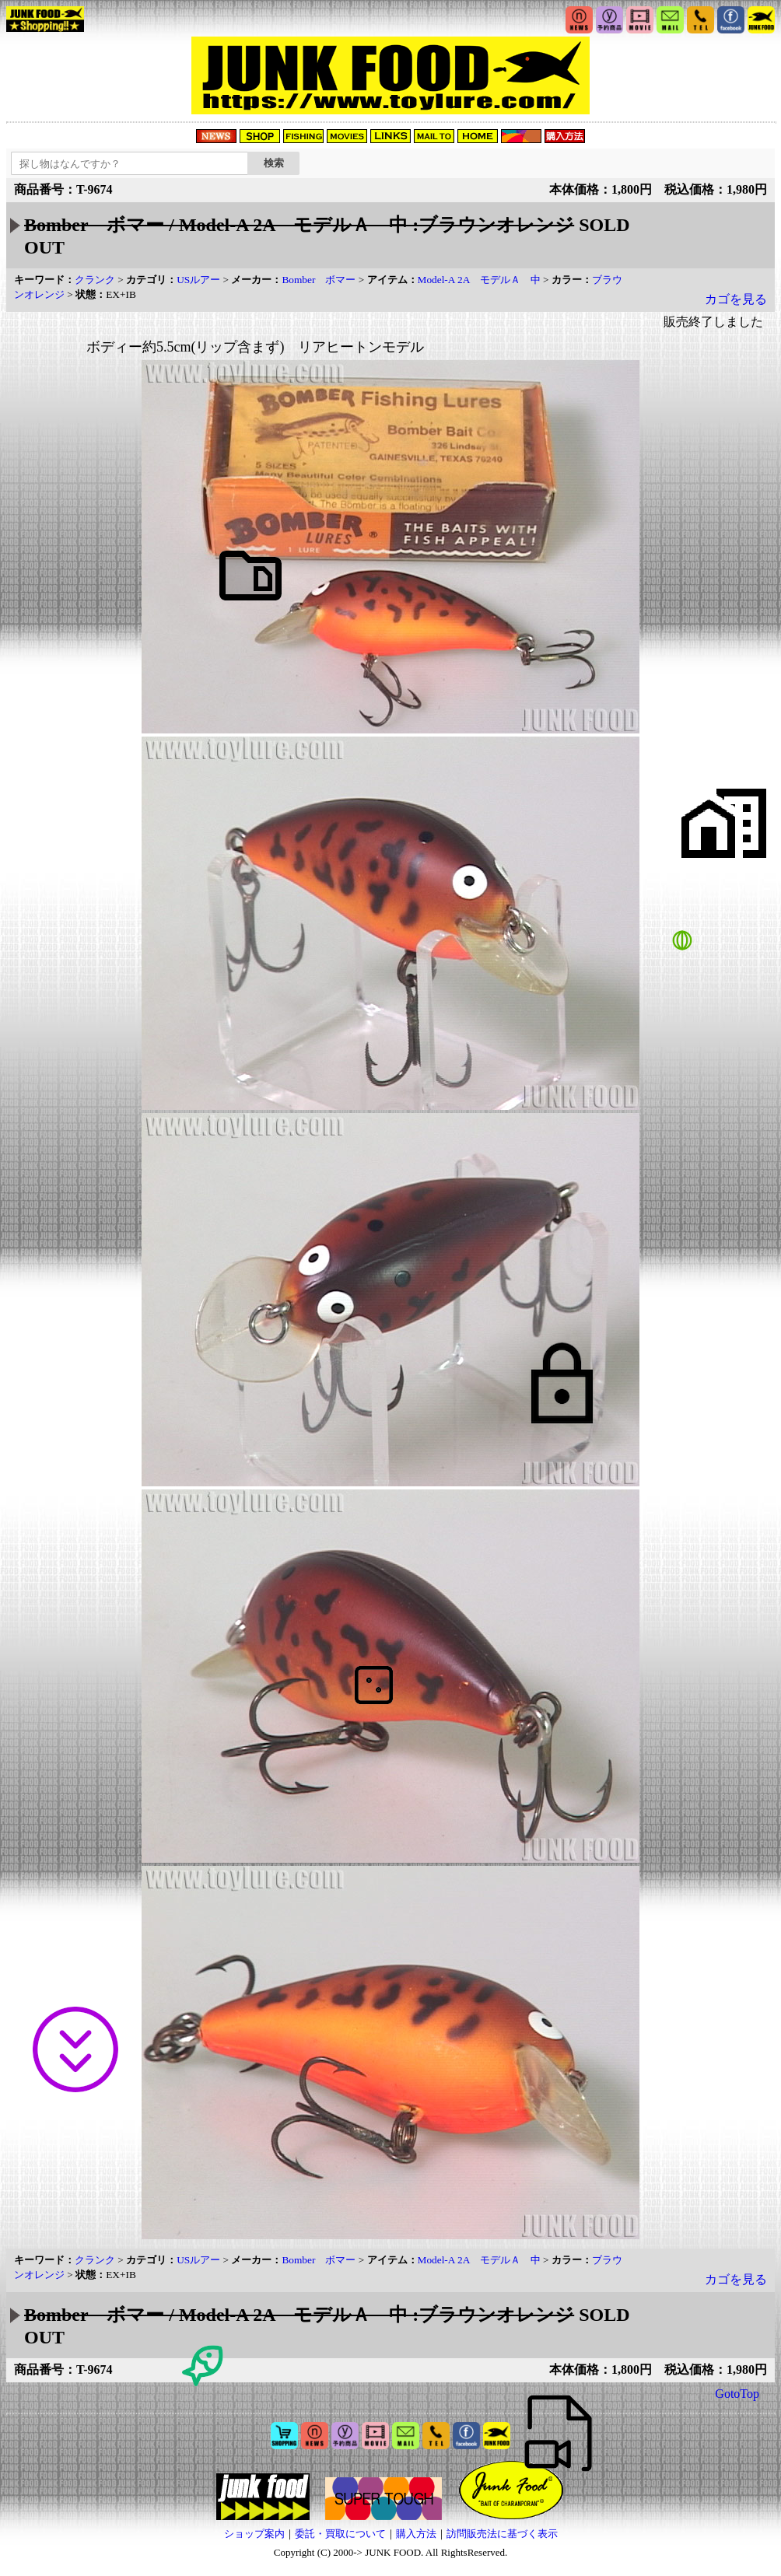 The image size is (781, 2576). Describe the element at coordinates (373, 1685) in the screenshot. I see `randomize or shuffle content` at that location.